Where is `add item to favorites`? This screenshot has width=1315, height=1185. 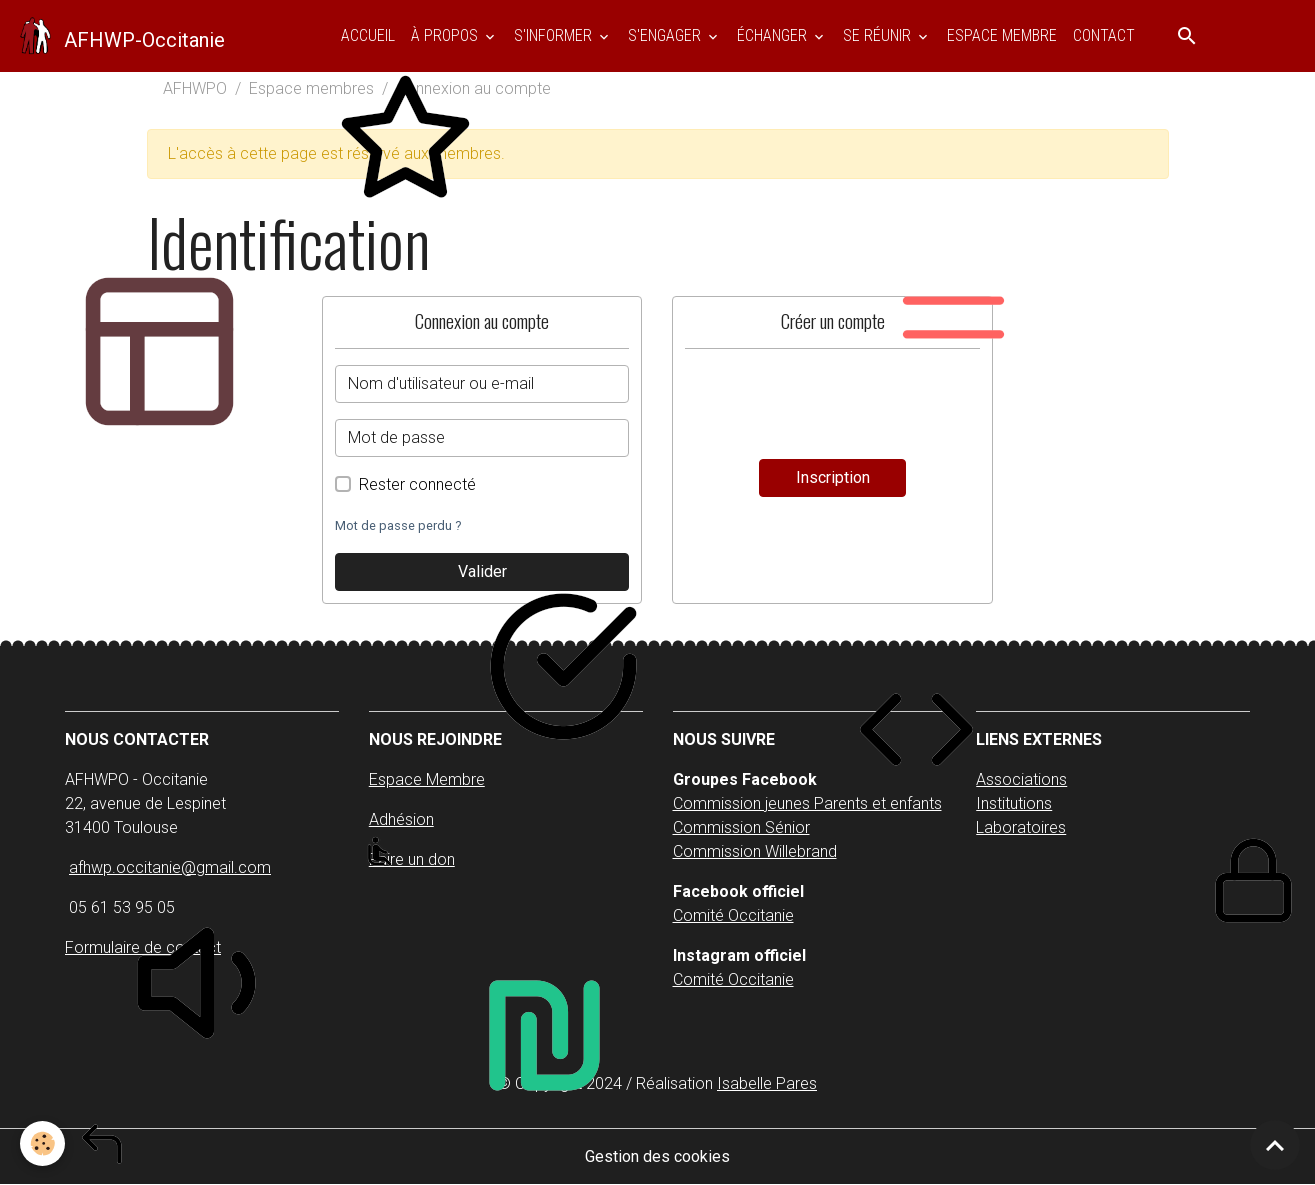
add item to favorites is located at coordinates (405, 139).